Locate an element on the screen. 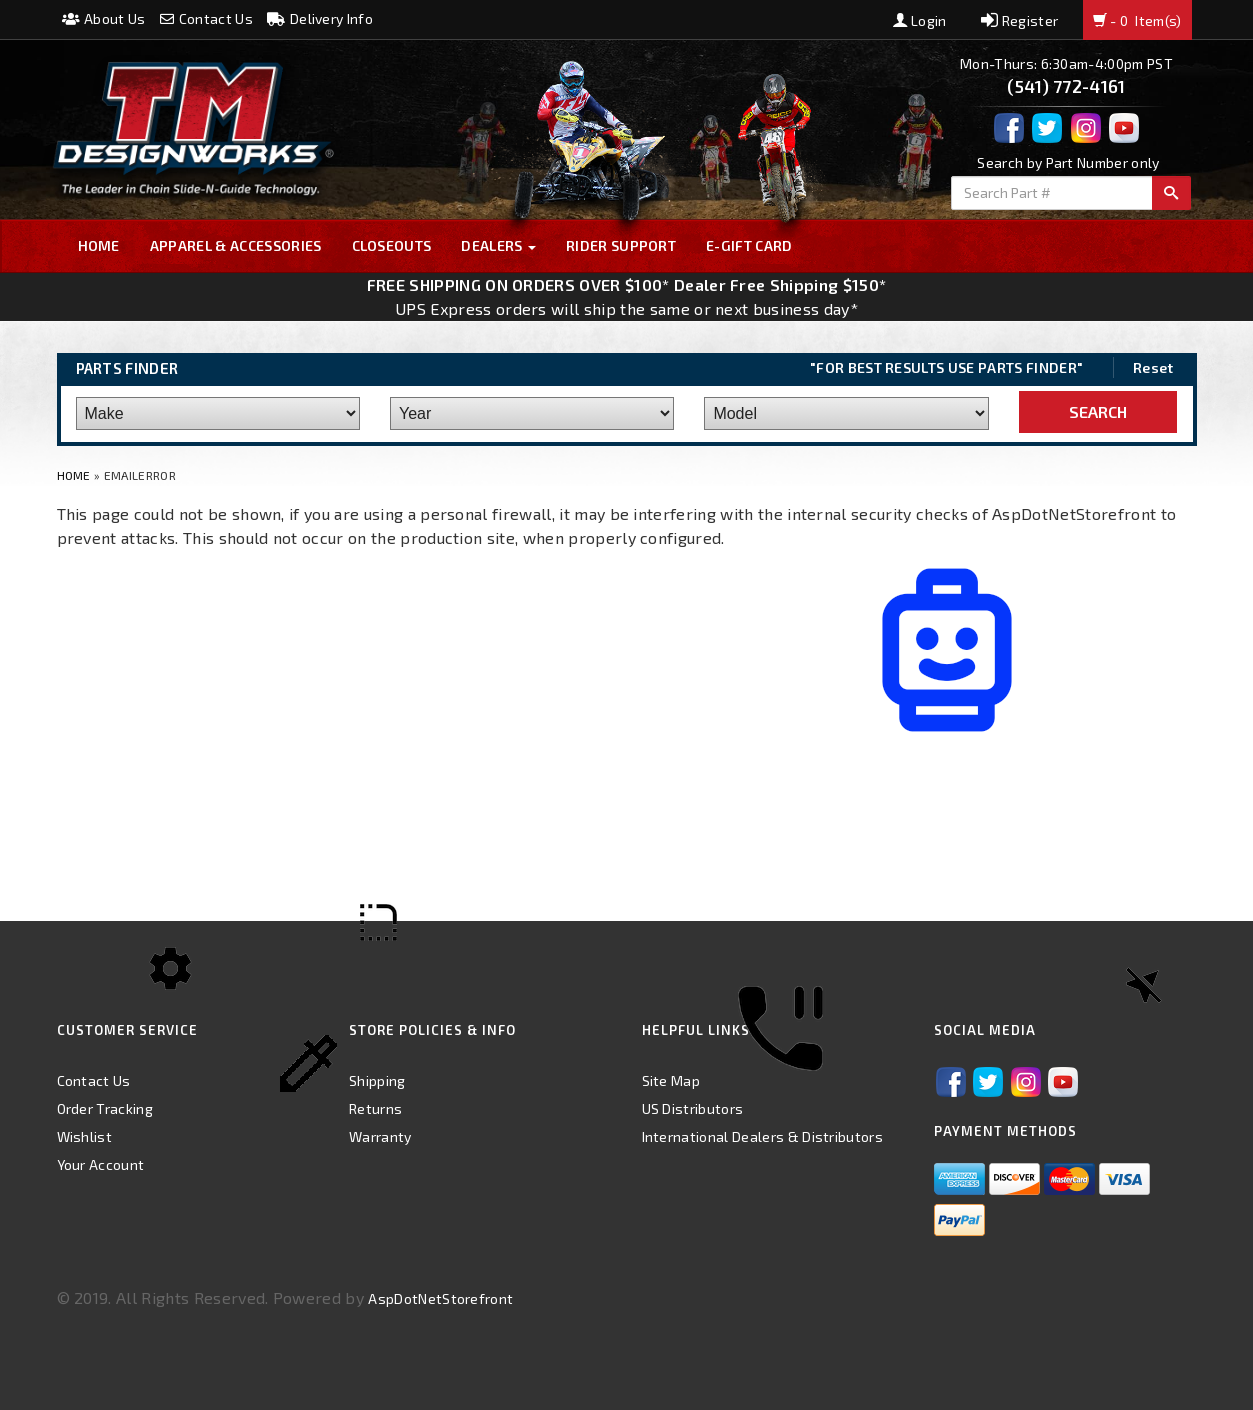 The image size is (1253, 1410). access app or system settings is located at coordinates (170, 968).